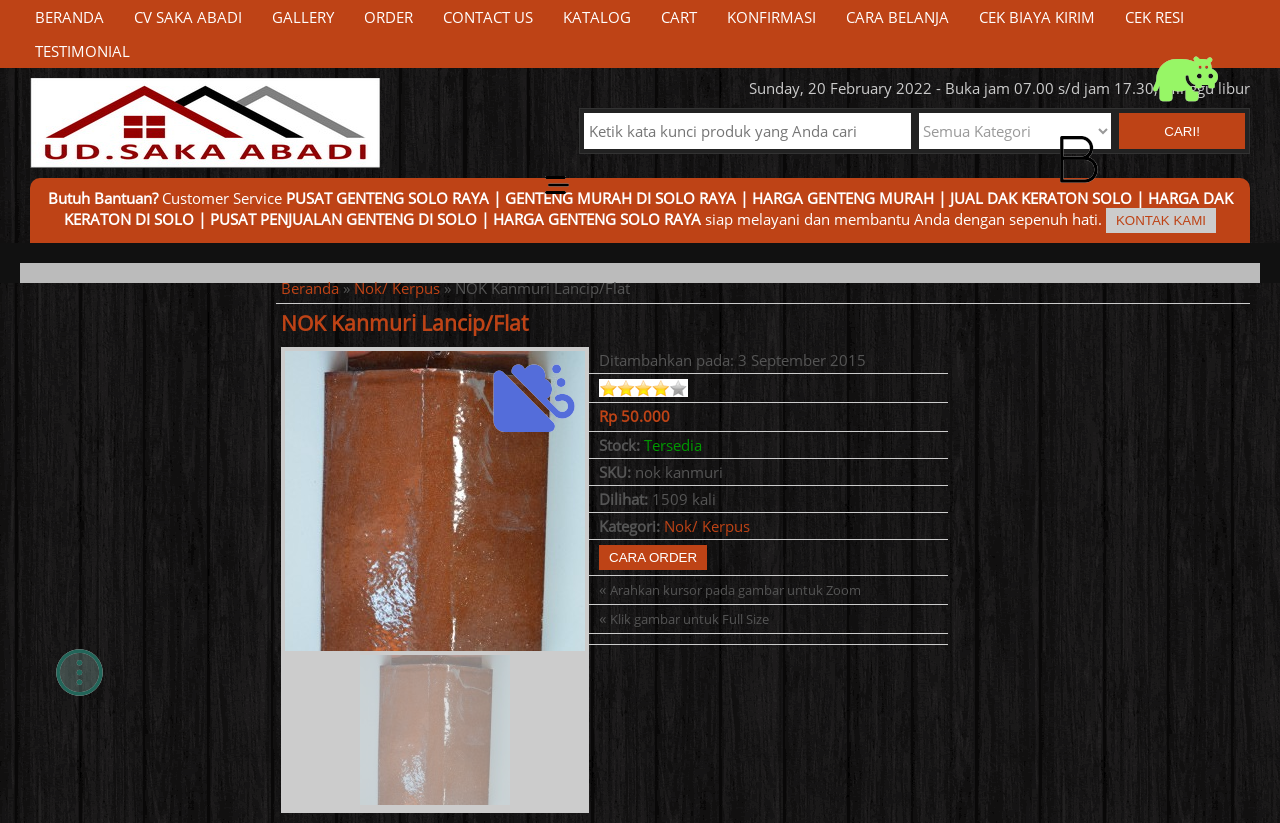 The height and width of the screenshot is (823, 1280). Describe the element at coordinates (1185, 78) in the screenshot. I see `hippo animal icon` at that location.